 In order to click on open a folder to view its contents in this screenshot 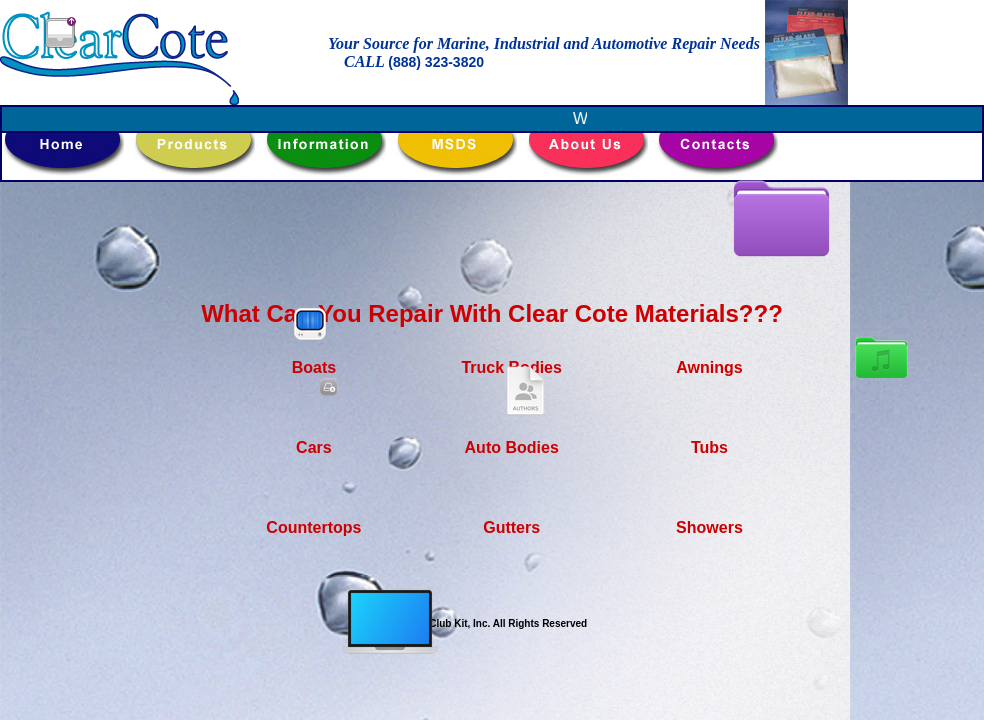, I will do `click(781, 218)`.